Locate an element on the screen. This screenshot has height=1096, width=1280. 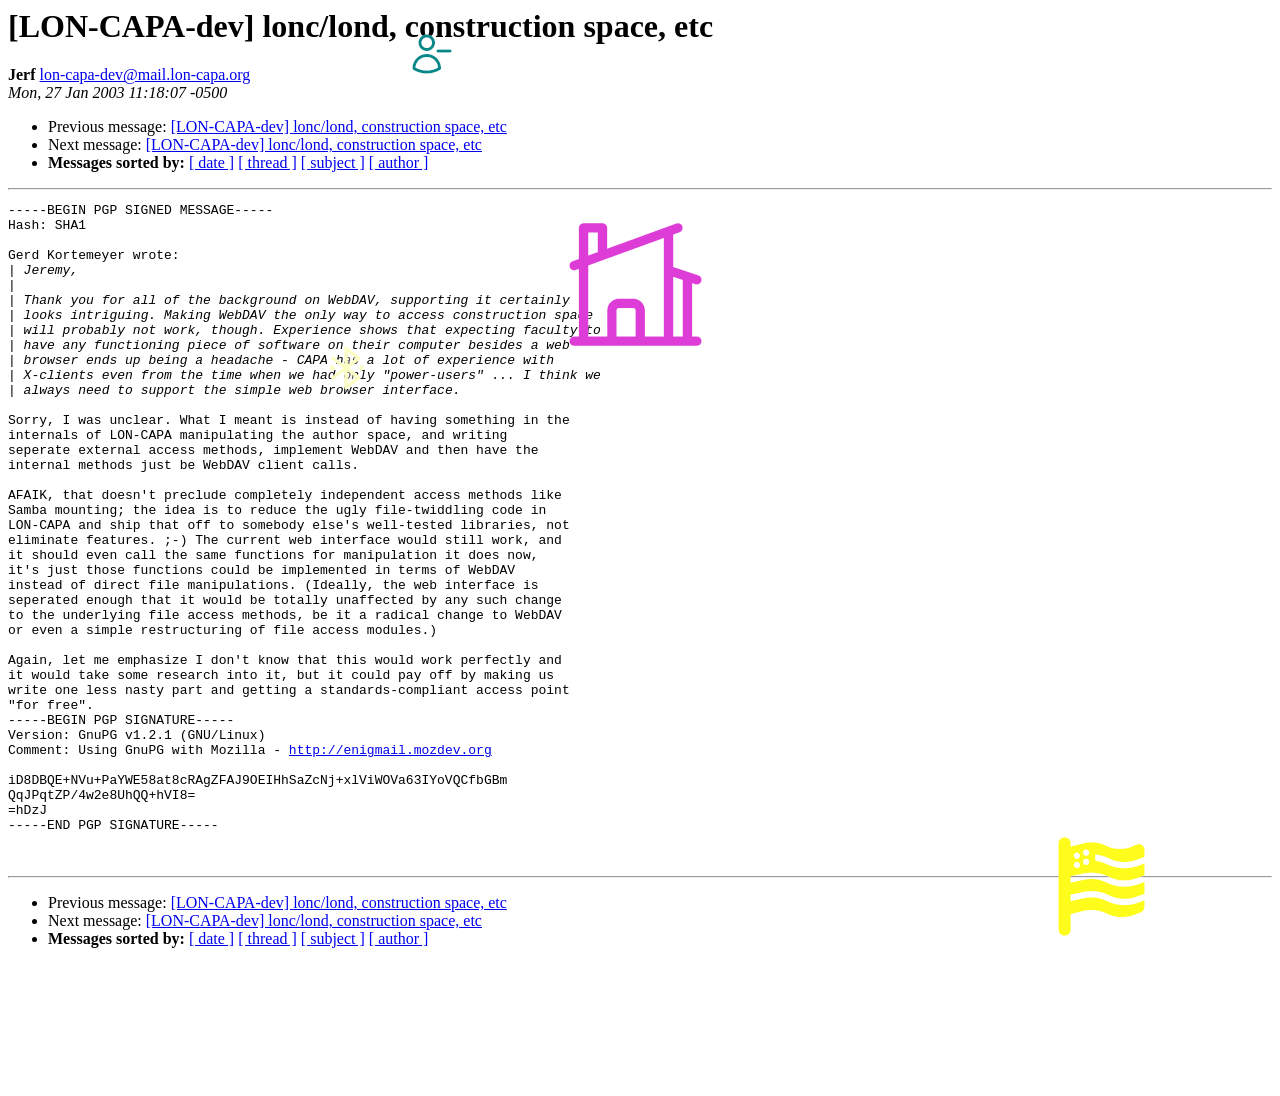
remove a user or contact is located at coordinates (430, 54).